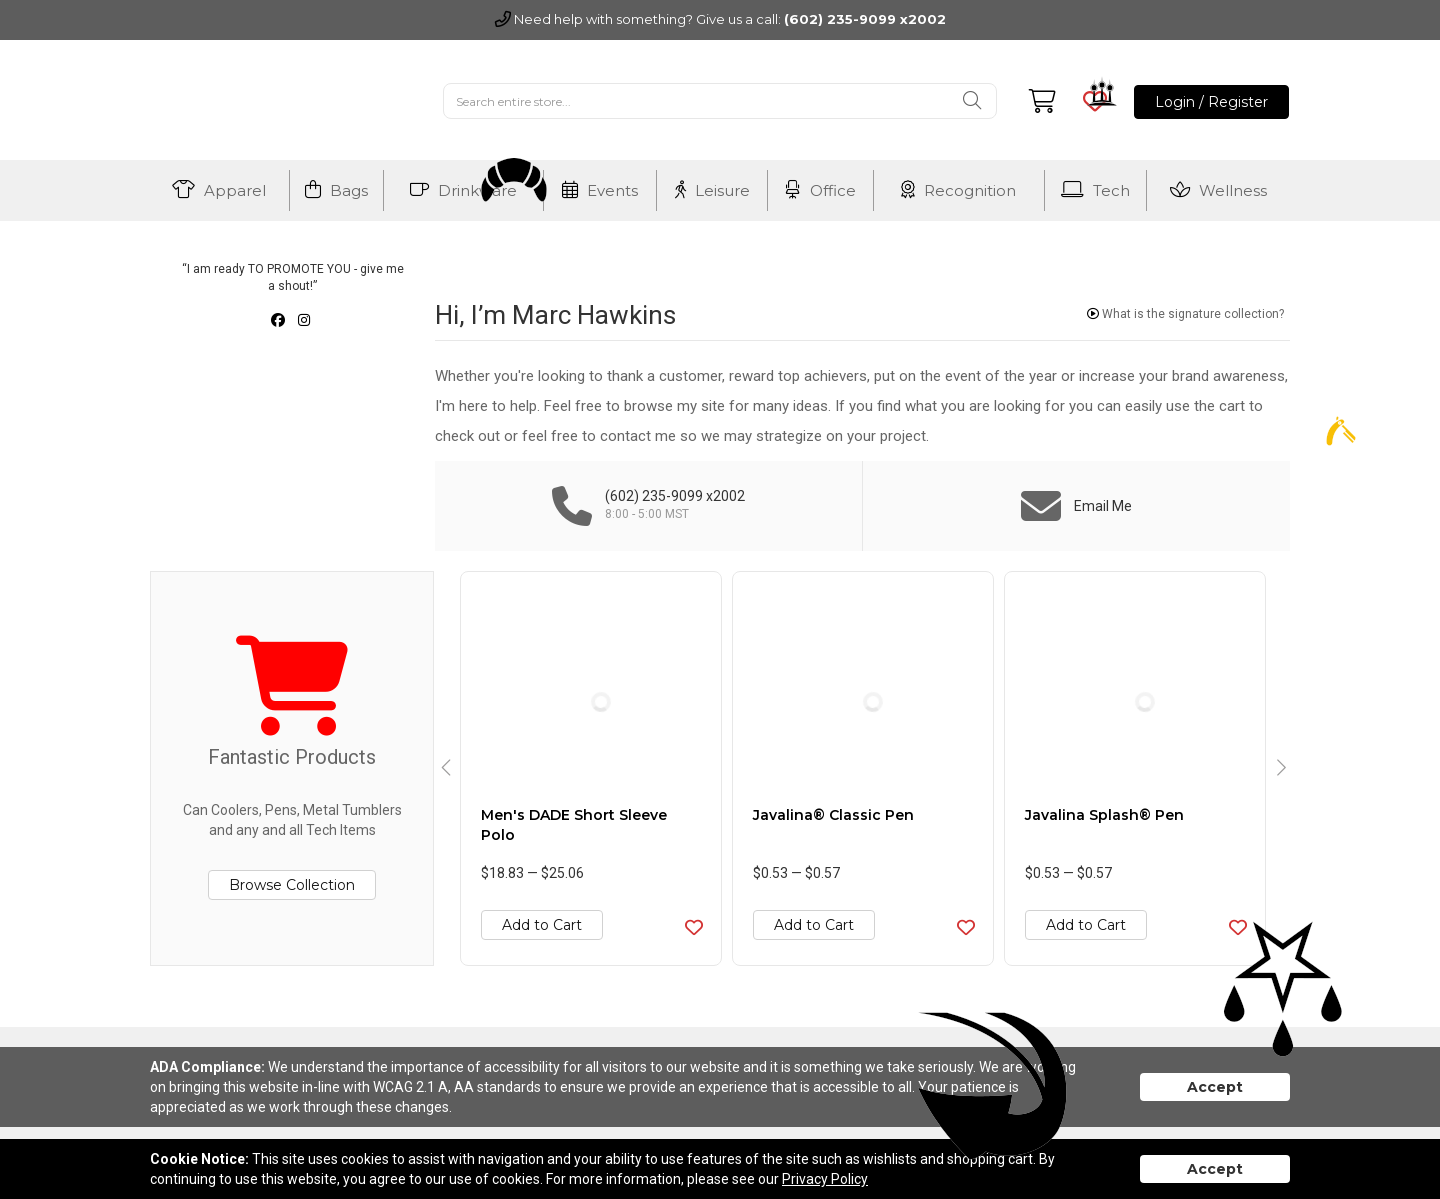 Image resolution: width=1440 pixels, height=1199 pixels. What do you see at coordinates (992, 1087) in the screenshot?
I see `go back to previous screen` at bounding box center [992, 1087].